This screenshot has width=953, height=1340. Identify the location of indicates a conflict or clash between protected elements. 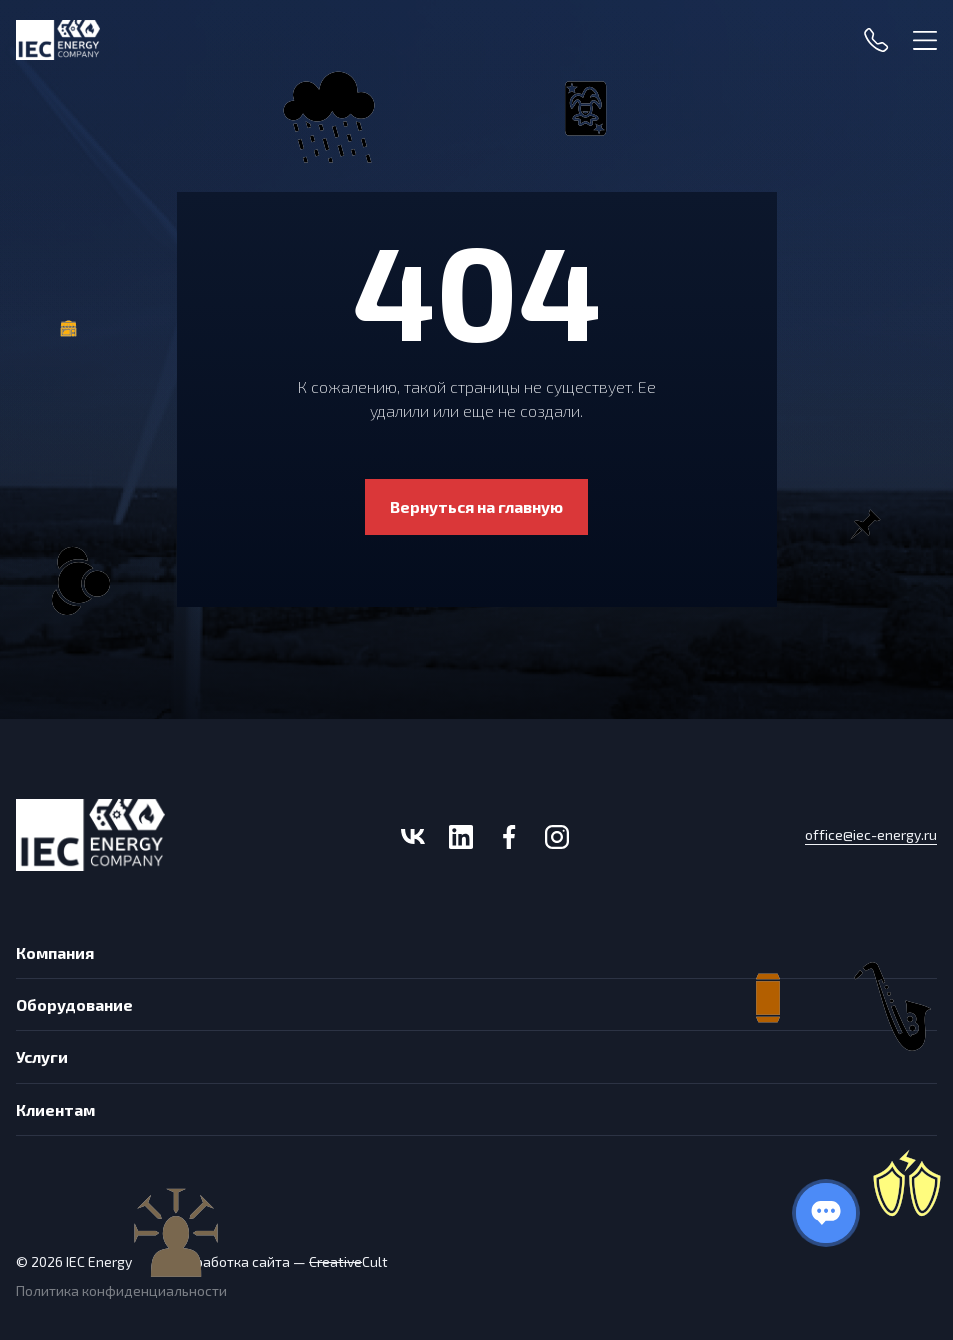
(907, 1183).